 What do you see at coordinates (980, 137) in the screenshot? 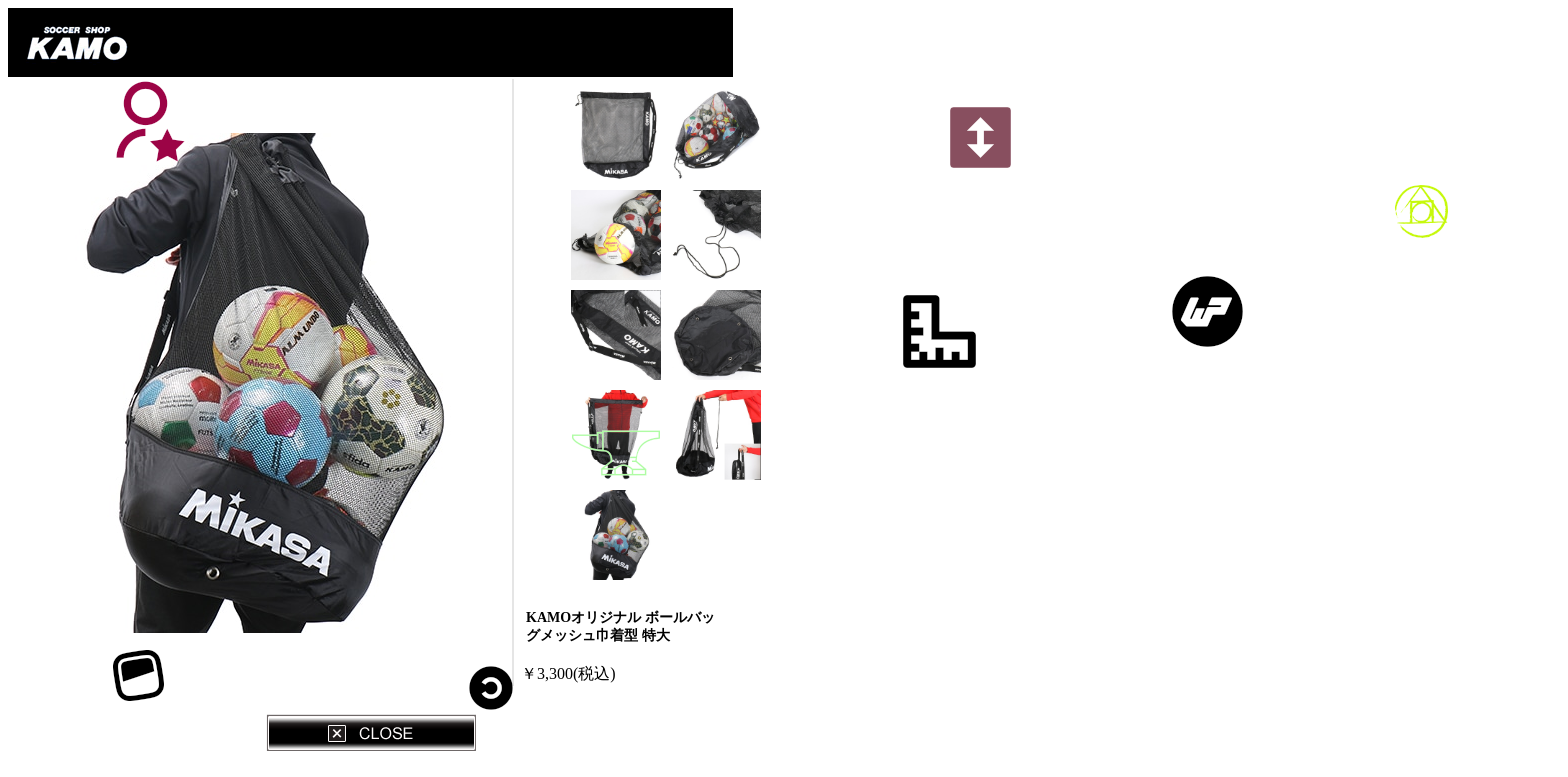
I see `flip content vertically` at bounding box center [980, 137].